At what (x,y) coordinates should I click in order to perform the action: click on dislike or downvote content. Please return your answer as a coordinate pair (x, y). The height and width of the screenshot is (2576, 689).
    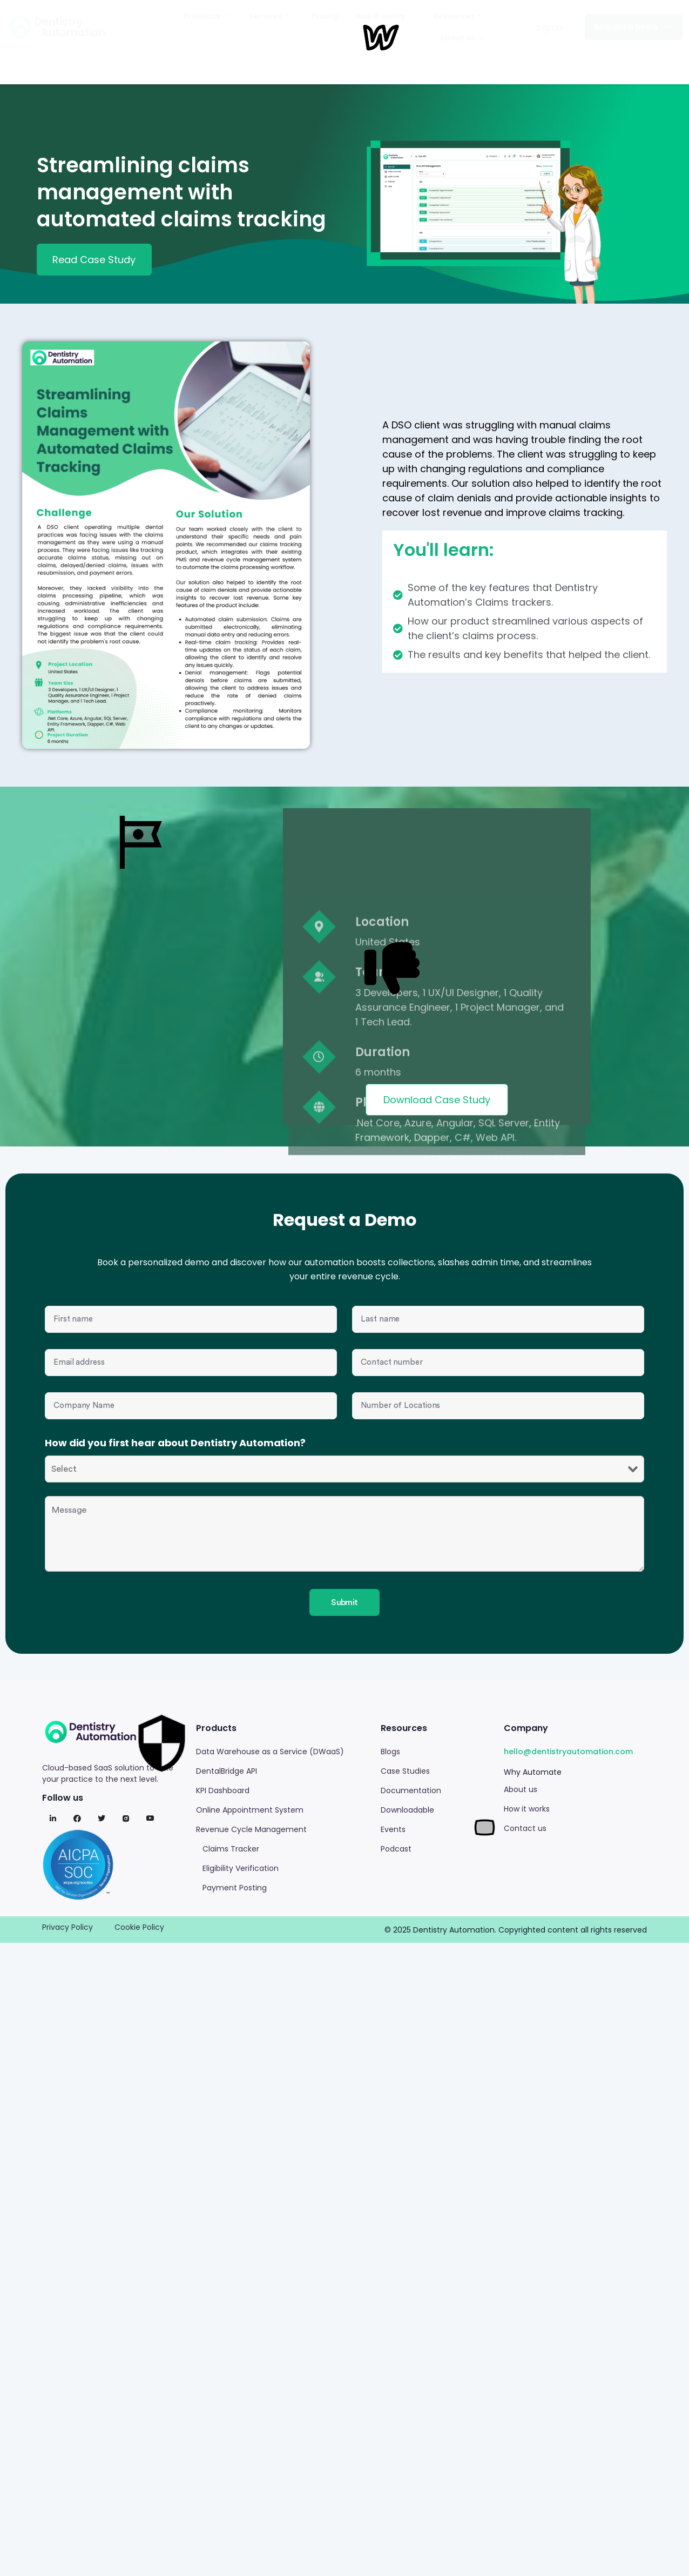
    Looking at the image, I should click on (393, 967).